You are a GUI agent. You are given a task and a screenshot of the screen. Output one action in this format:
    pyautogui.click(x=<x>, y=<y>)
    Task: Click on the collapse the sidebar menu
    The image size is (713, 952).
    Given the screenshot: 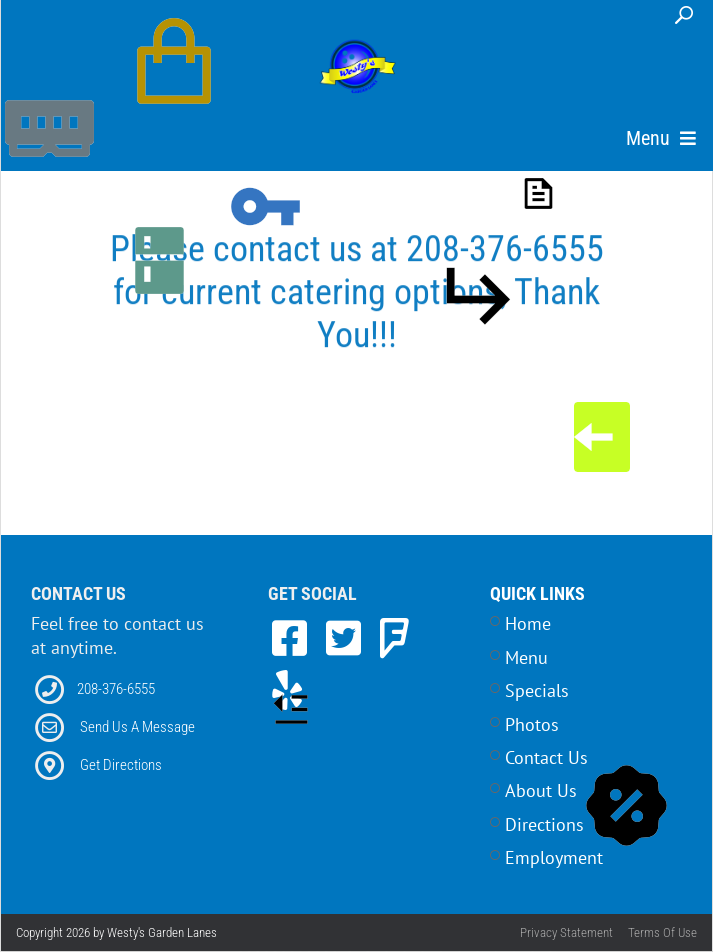 What is the action you would take?
    pyautogui.click(x=291, y=709)
    